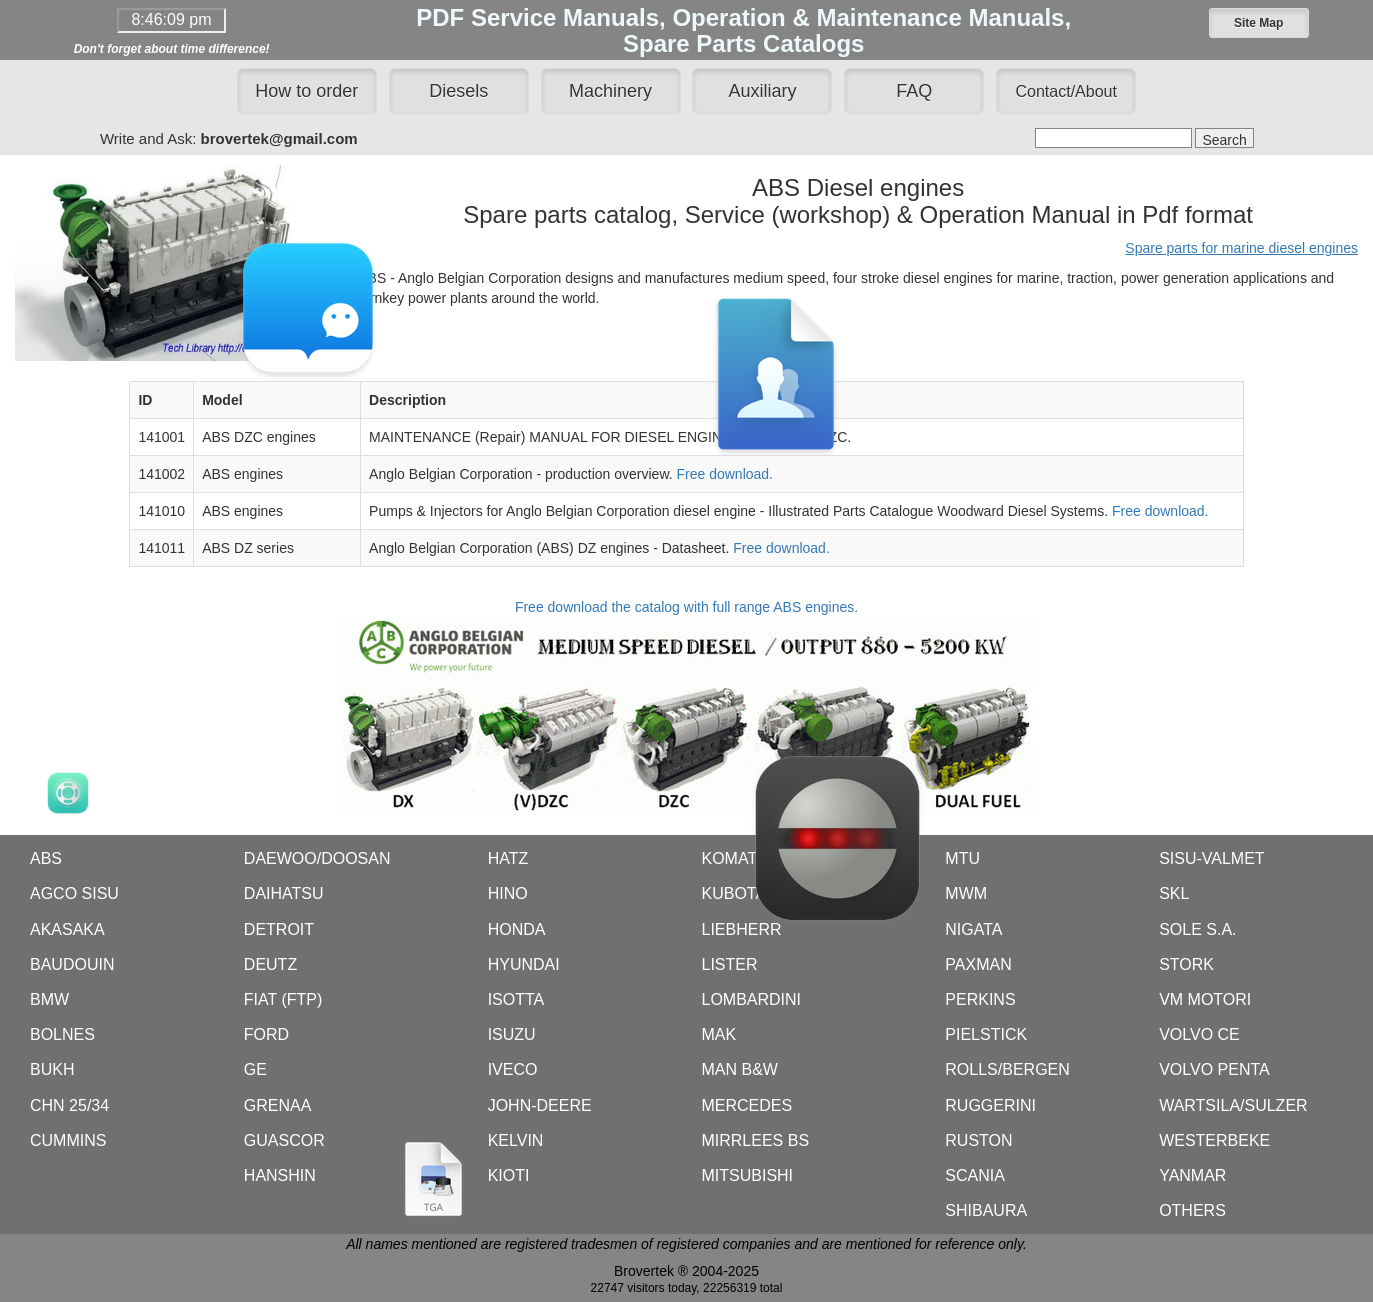  Describe the element at coordinates (308, 308) in the screenshot. I see `open the weread app` at that location.